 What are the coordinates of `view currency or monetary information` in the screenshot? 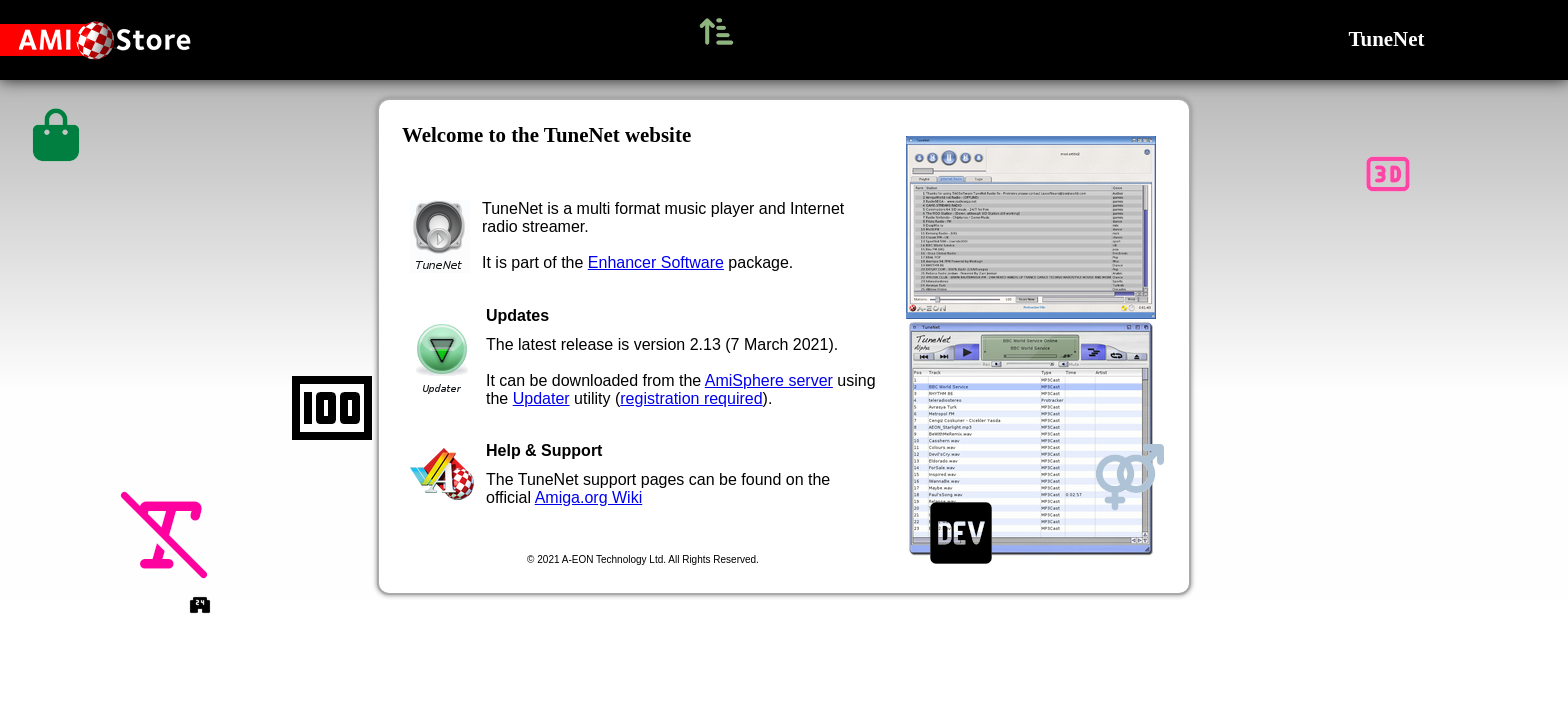 It's located at (332, 408).